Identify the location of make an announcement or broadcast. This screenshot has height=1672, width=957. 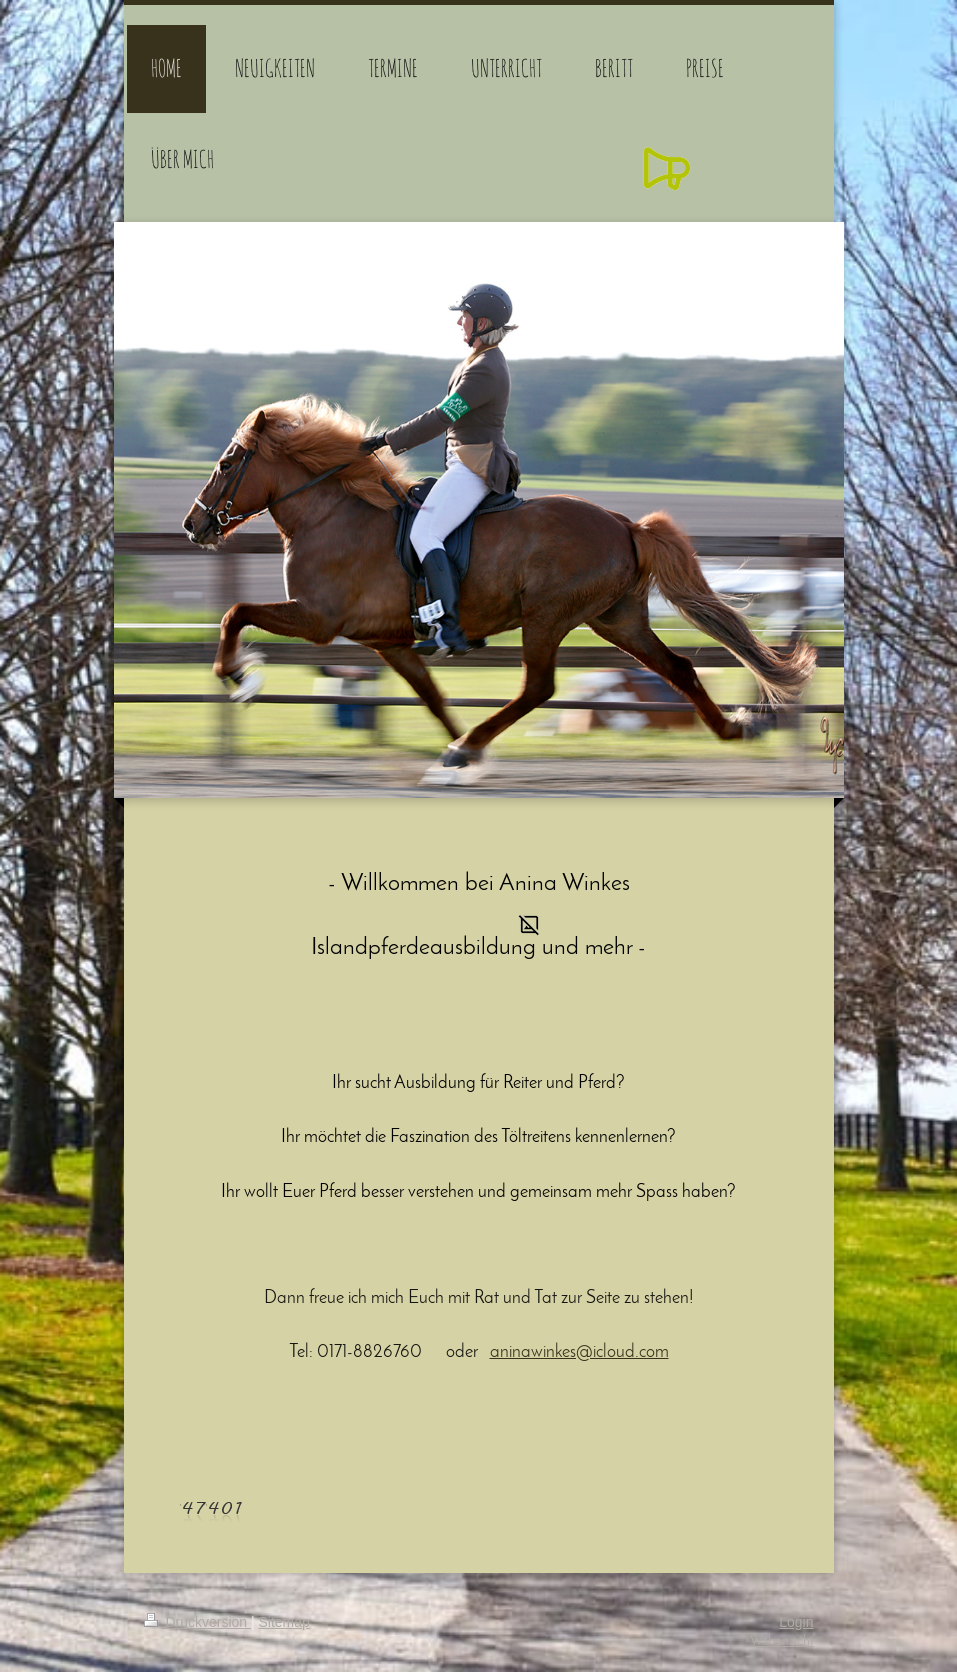
(664, 169).